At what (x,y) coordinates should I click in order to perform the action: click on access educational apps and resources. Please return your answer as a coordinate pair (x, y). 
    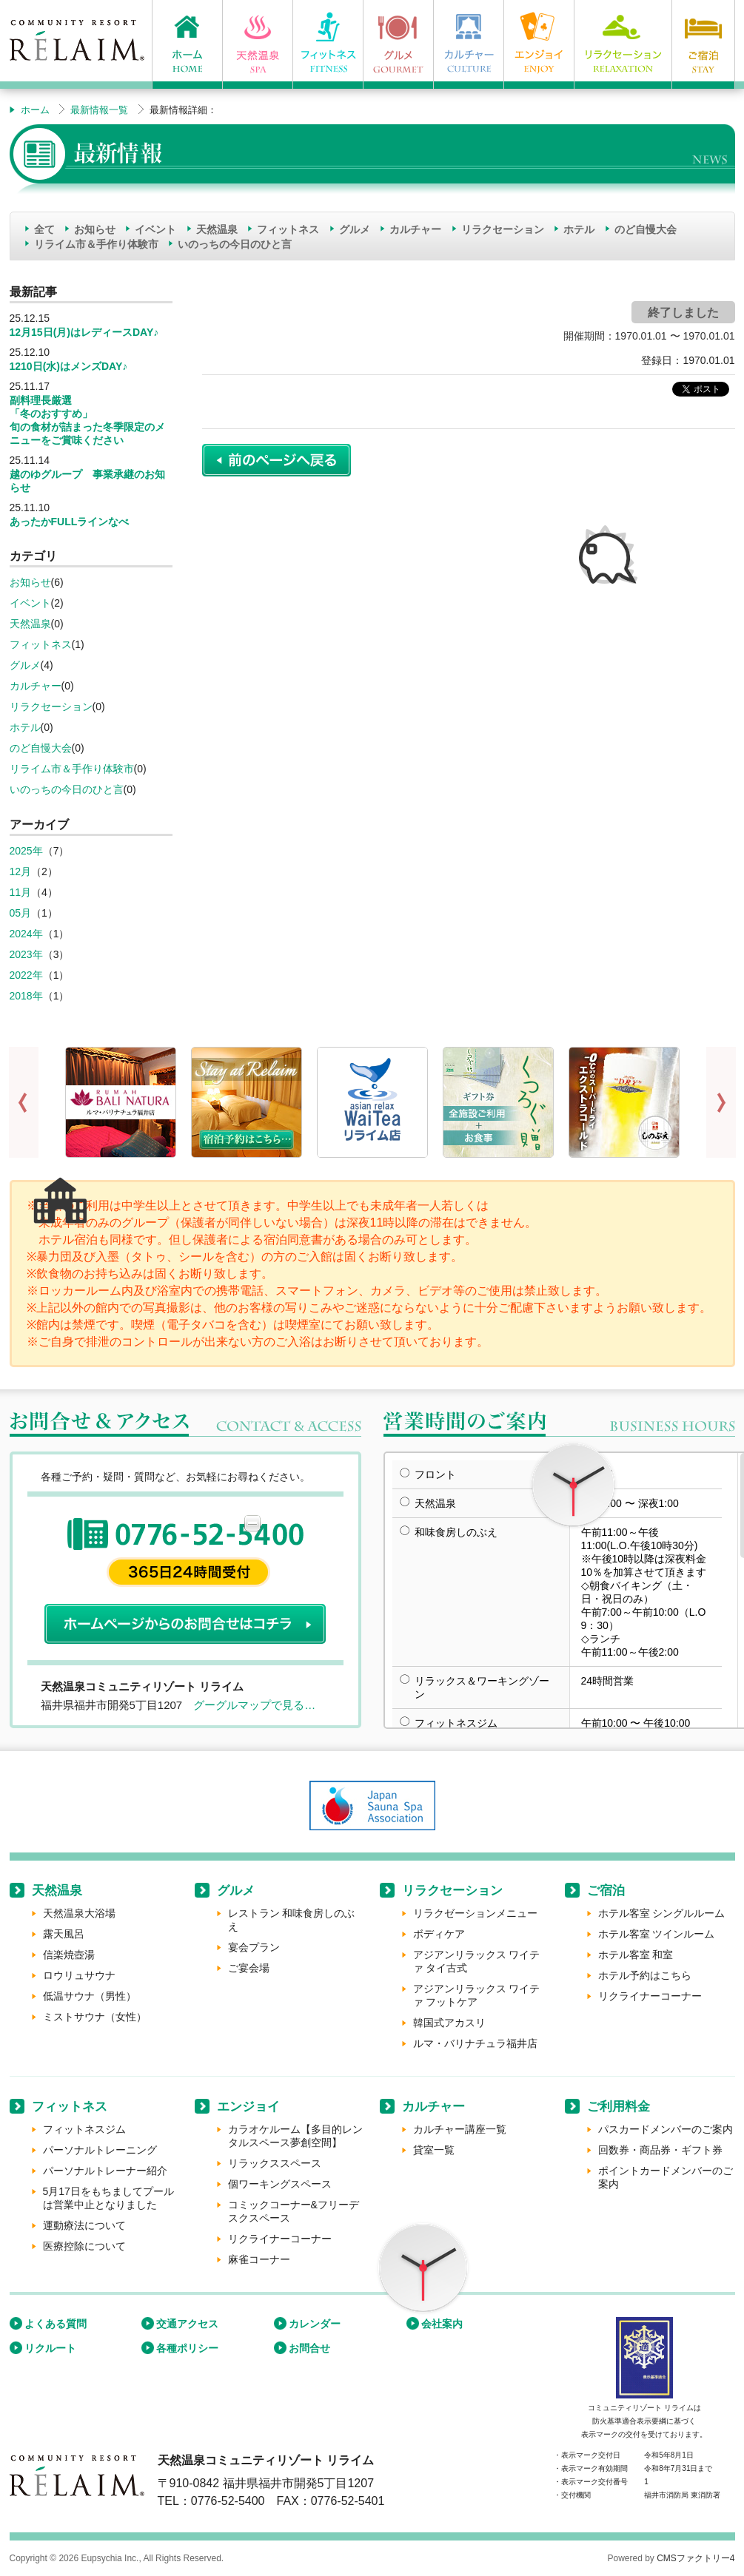
    Looking at the image, I should click on (58, 1202).